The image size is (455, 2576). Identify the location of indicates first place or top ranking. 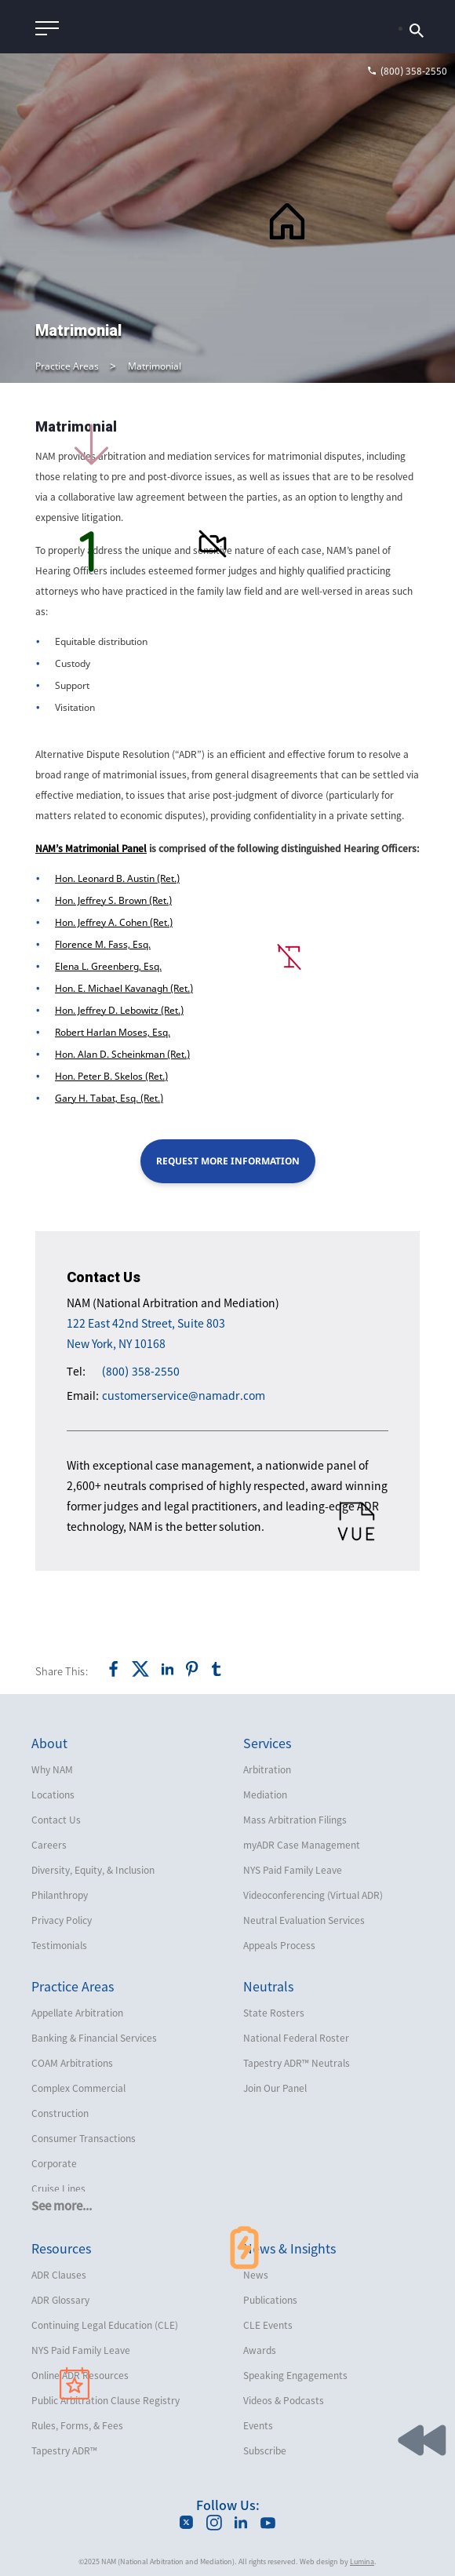
(89, 552).